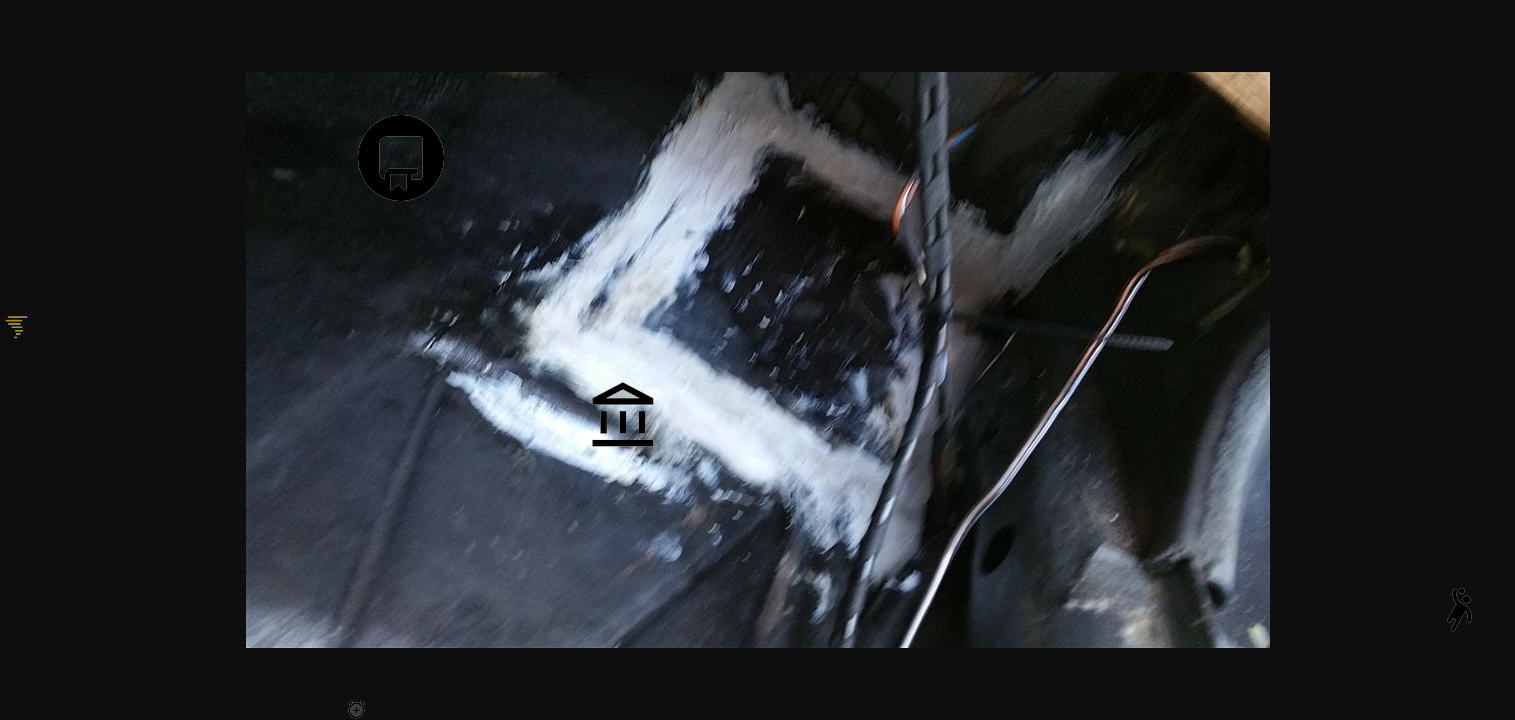  What do you see at coordinates (624, 417) in the screenshot?
I see `access banking or financial services` at bounding box center [624, 417].